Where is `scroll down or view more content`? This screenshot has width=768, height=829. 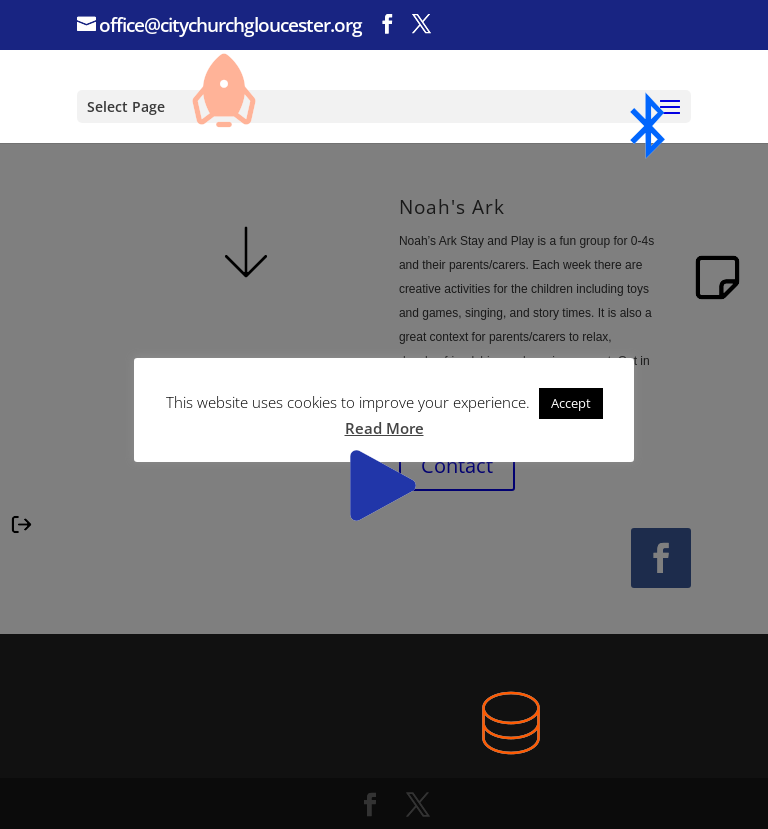
scroll down or view more content is located at coordinates (246, 252).